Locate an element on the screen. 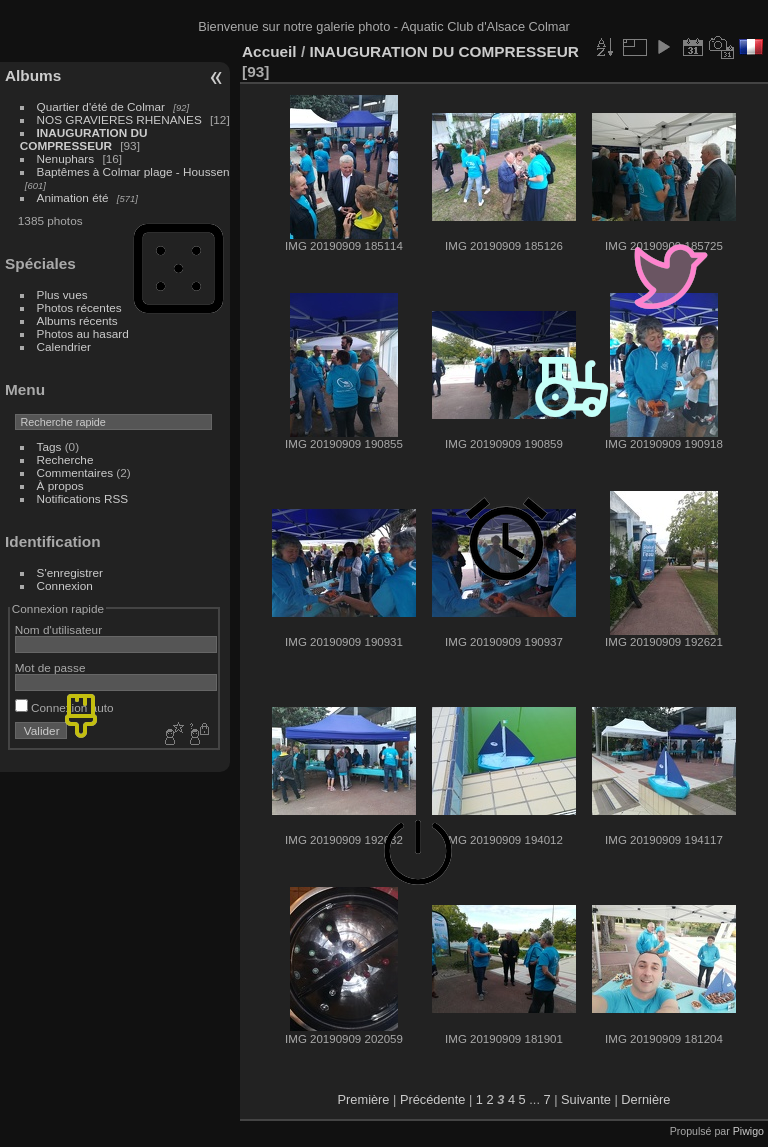 This screenshot has height=1147, width=768. access farm or agricultural equipment settings is located at coordinates (572, 387).